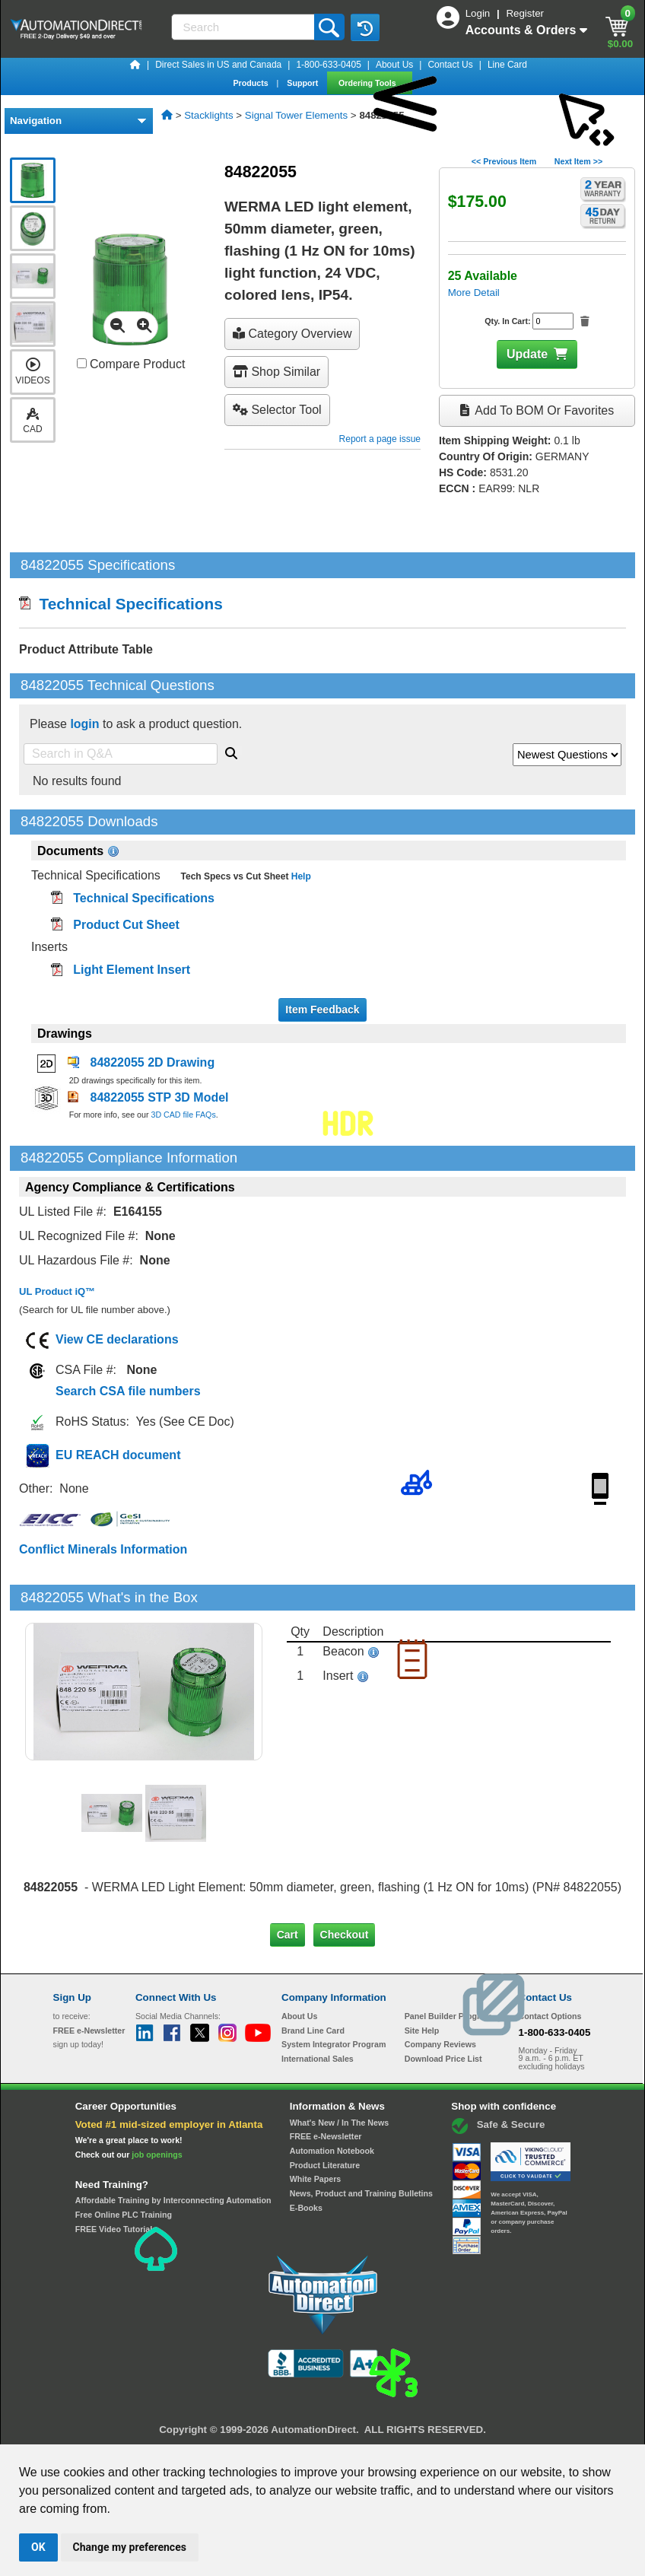 The width and height of the screenshot is (645, 2576). What do you see at coordinates (156, 2250) in the screenshot?
I see `spade suit symbol for card games` at bounding box center [156, 2250].